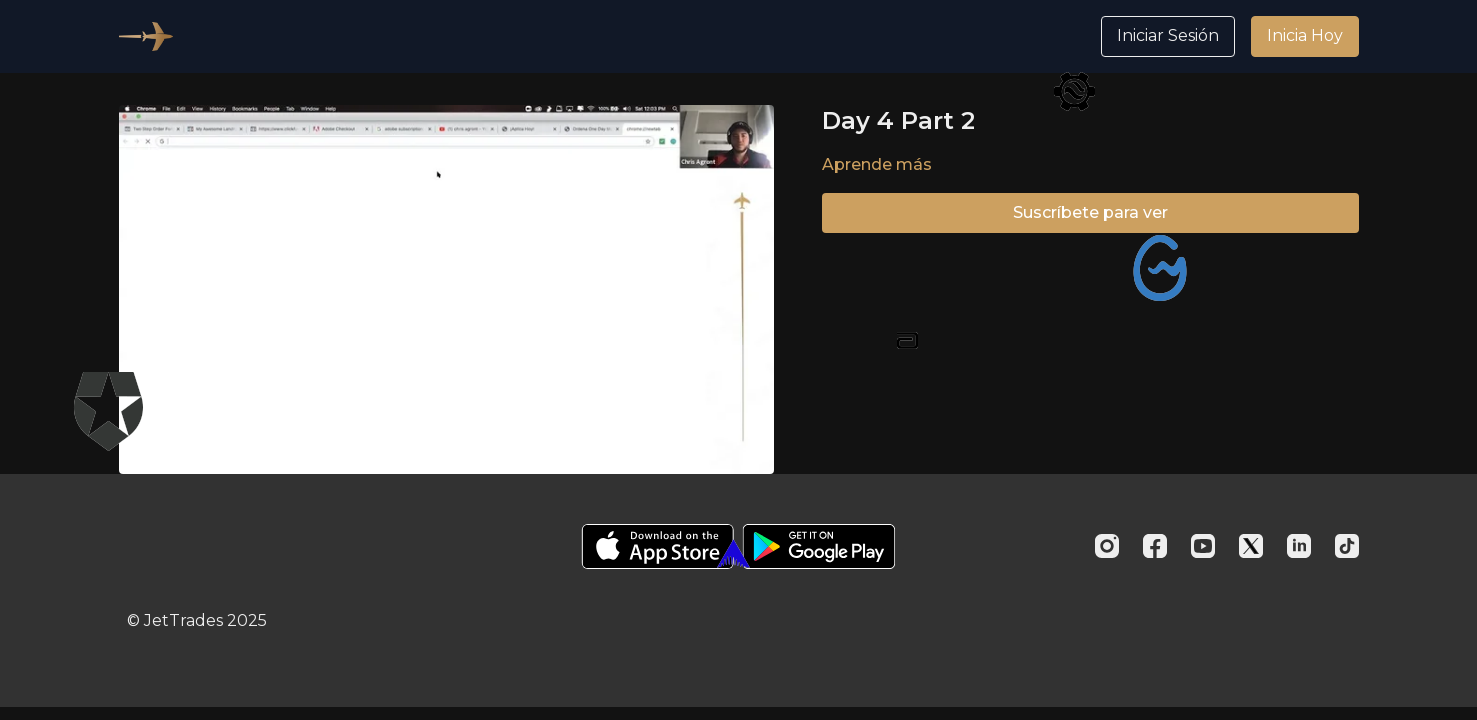 This screenshot has height=720, width=1477. Describe the element at coordinates (108, 411) in the screenshot. I see `Auth0 identity and authentication service logo` at that location.